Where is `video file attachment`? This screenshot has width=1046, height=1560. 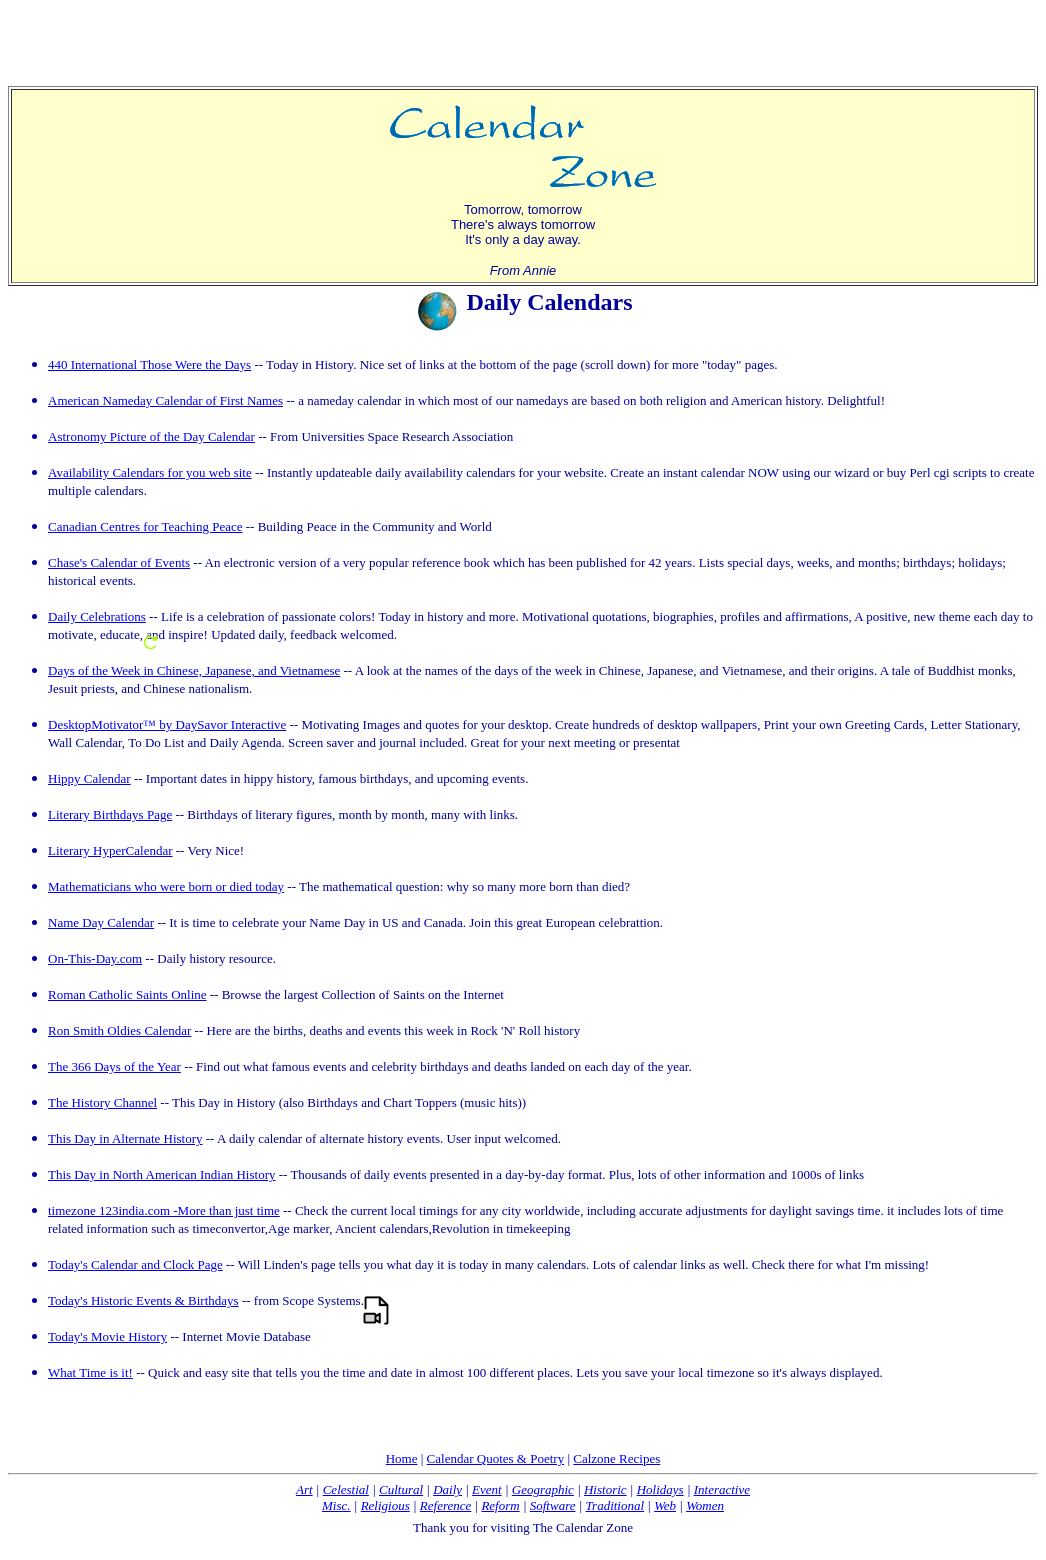 video file attachment is located at coordinates (376, 1310).